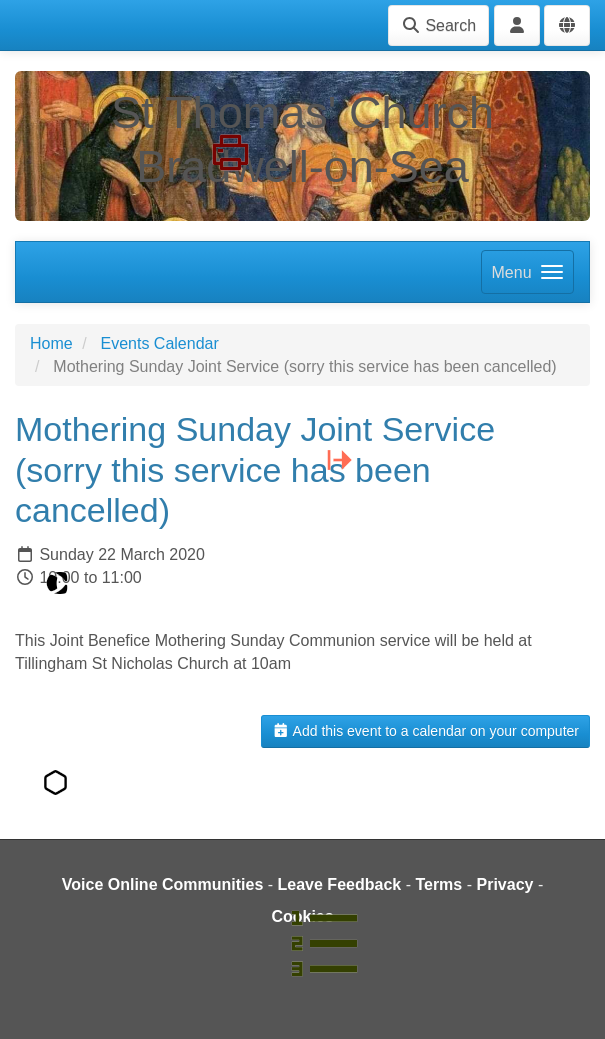 Image resolution: width=605 pixels, height=1039 pixels. Describe the element at coordinates (339, 460) in the screenshot. I see `expand content to the right` at that location.